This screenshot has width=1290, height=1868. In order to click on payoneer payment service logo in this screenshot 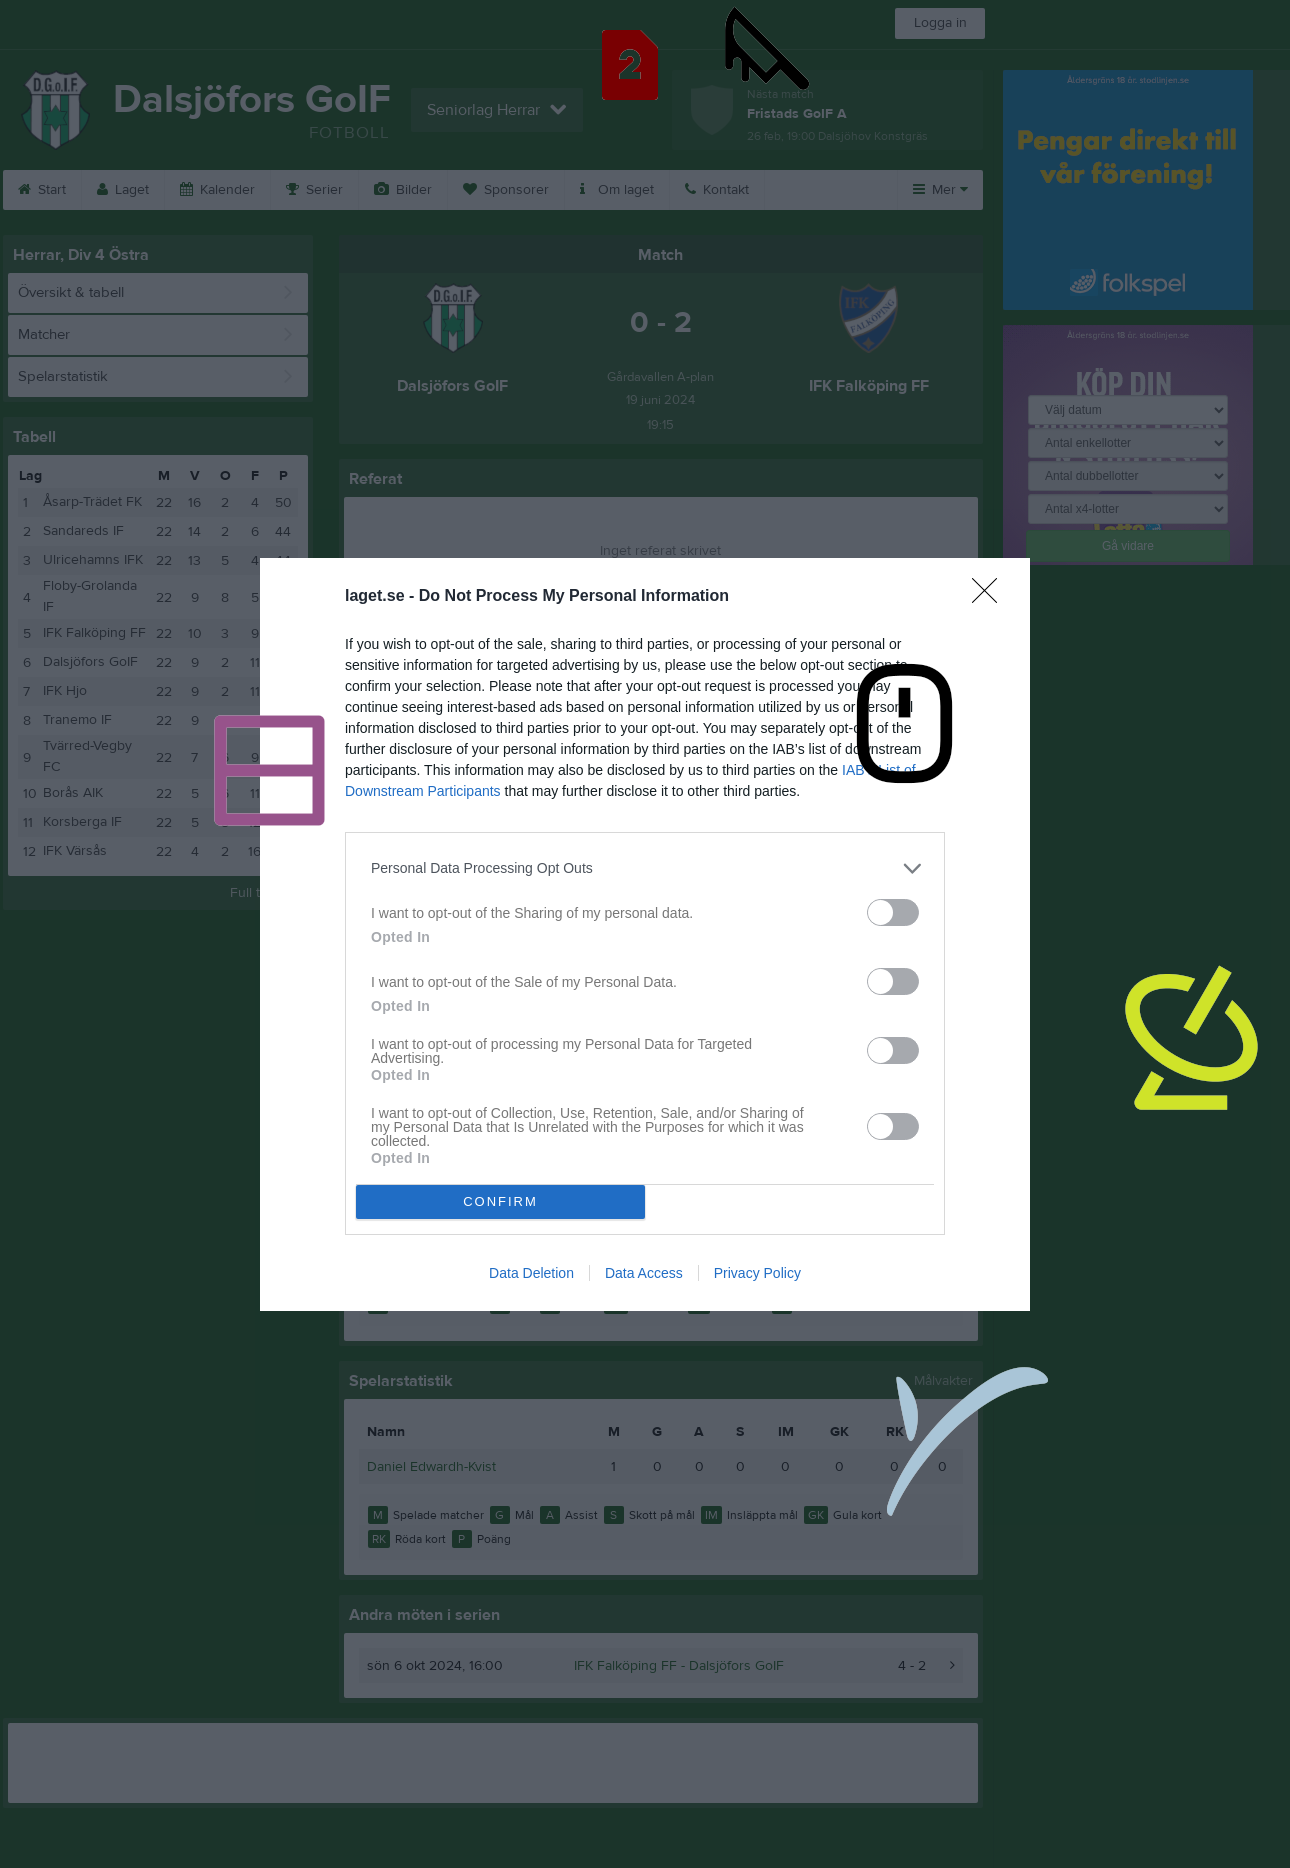, I will do `click(967, 1441)`.